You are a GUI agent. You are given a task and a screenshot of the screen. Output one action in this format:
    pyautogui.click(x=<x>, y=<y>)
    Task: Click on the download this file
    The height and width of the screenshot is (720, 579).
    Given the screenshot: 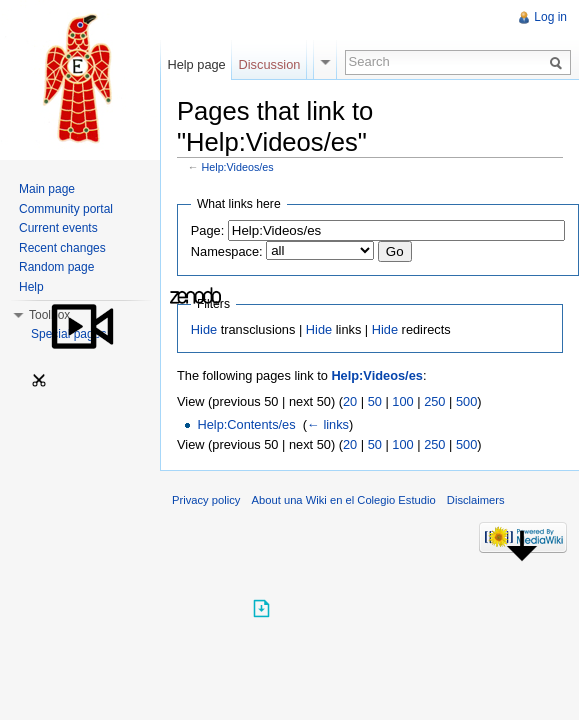 What is the action you would take?
    pyautogui.click(x=261, y=608)
    